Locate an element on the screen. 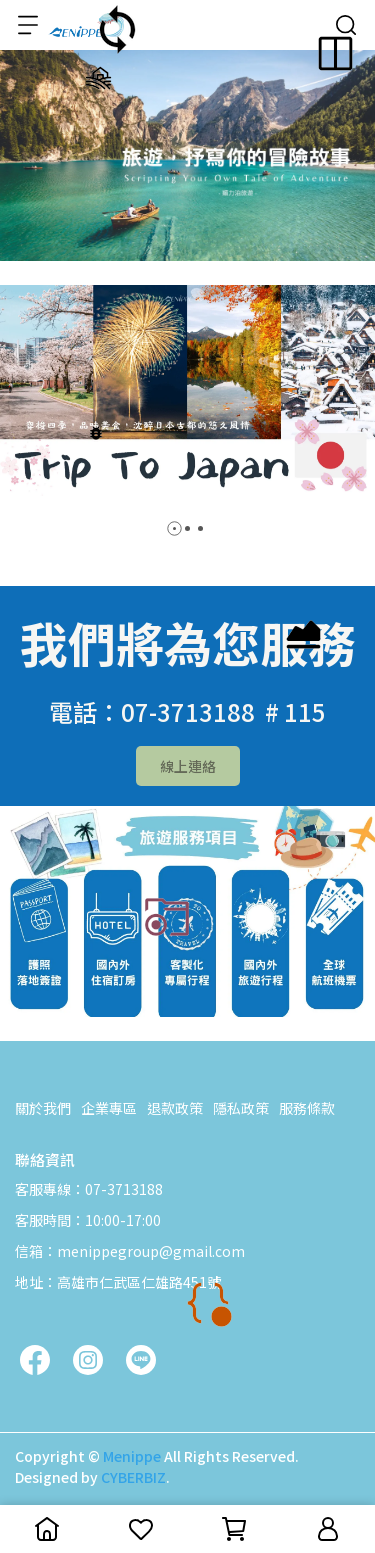 This screenshot has width=375, height=1553. report a bug or issue is located at coordinates (96, 433).